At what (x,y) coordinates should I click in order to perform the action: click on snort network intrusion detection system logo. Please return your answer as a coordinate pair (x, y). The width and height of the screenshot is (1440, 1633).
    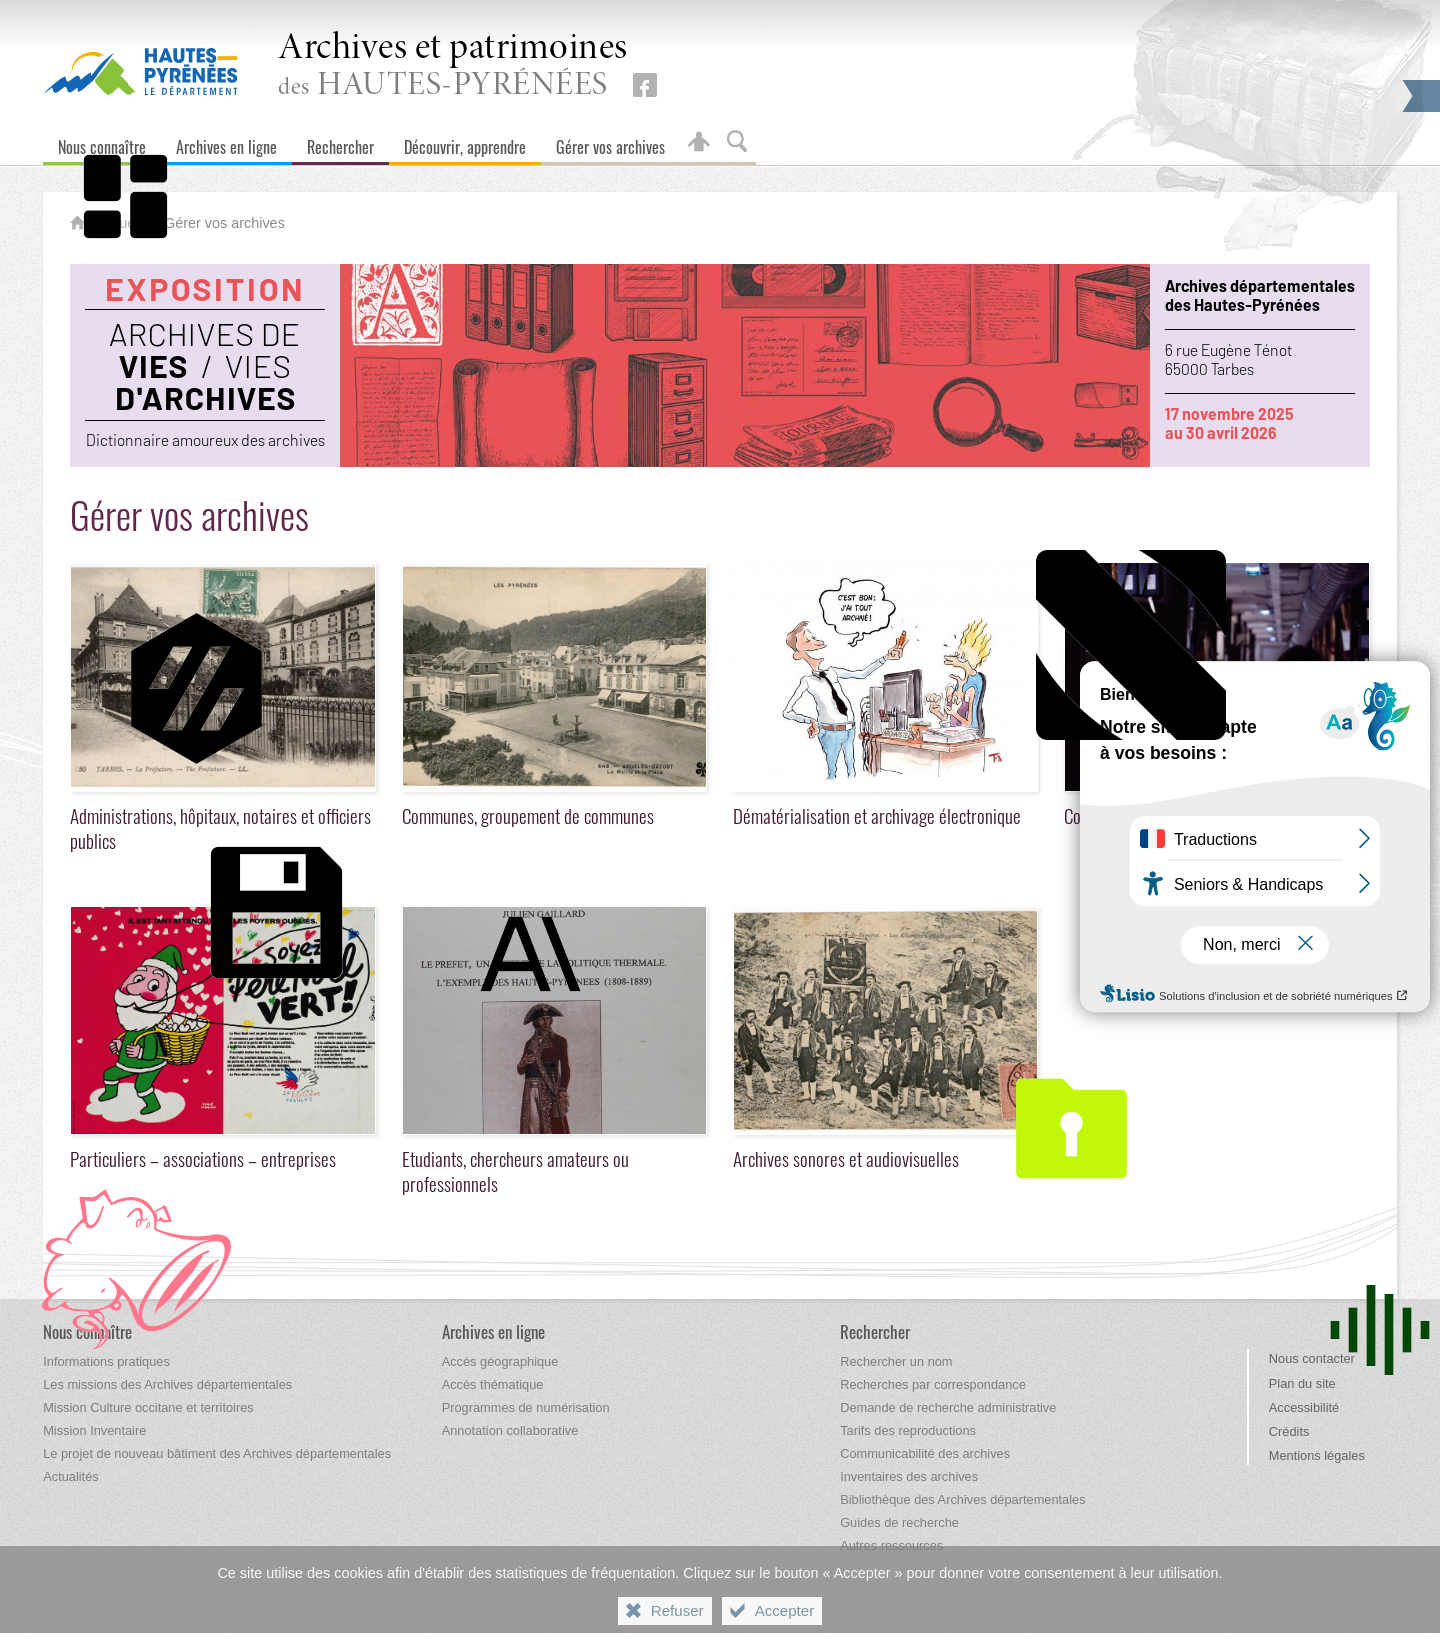
    Looking at the image, I should click on (136, 1269).